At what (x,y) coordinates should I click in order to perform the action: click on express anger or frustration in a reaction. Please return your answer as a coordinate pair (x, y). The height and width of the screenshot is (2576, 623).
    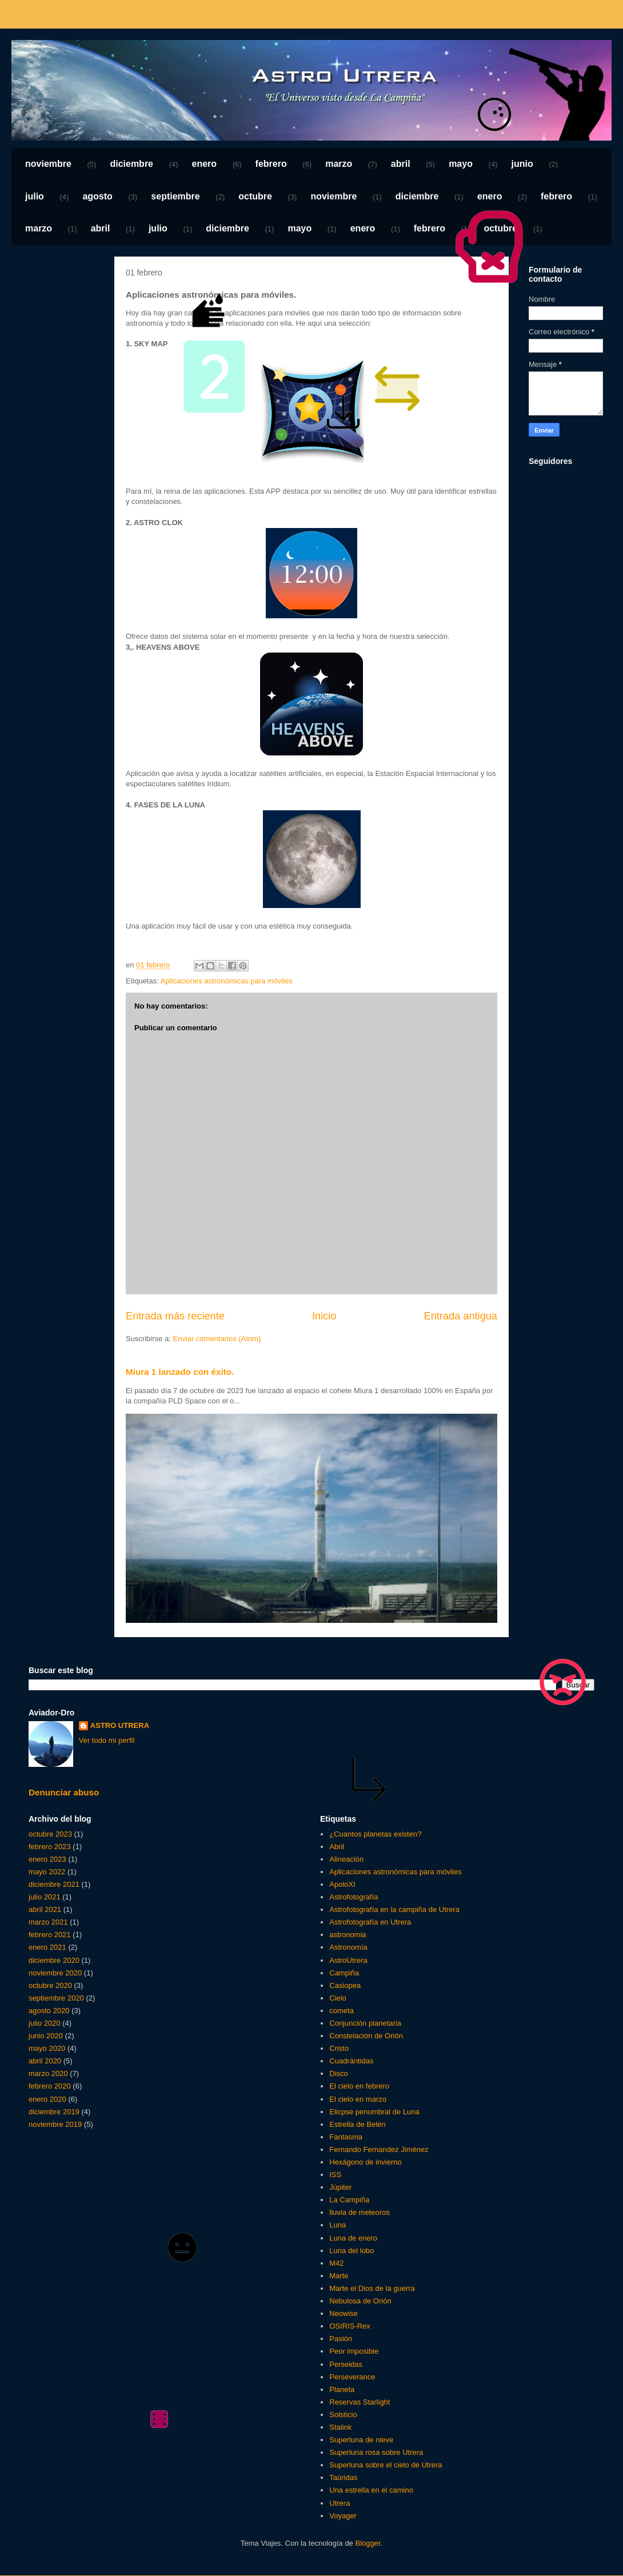
    Looking at the image, I should click on (562, 1682).